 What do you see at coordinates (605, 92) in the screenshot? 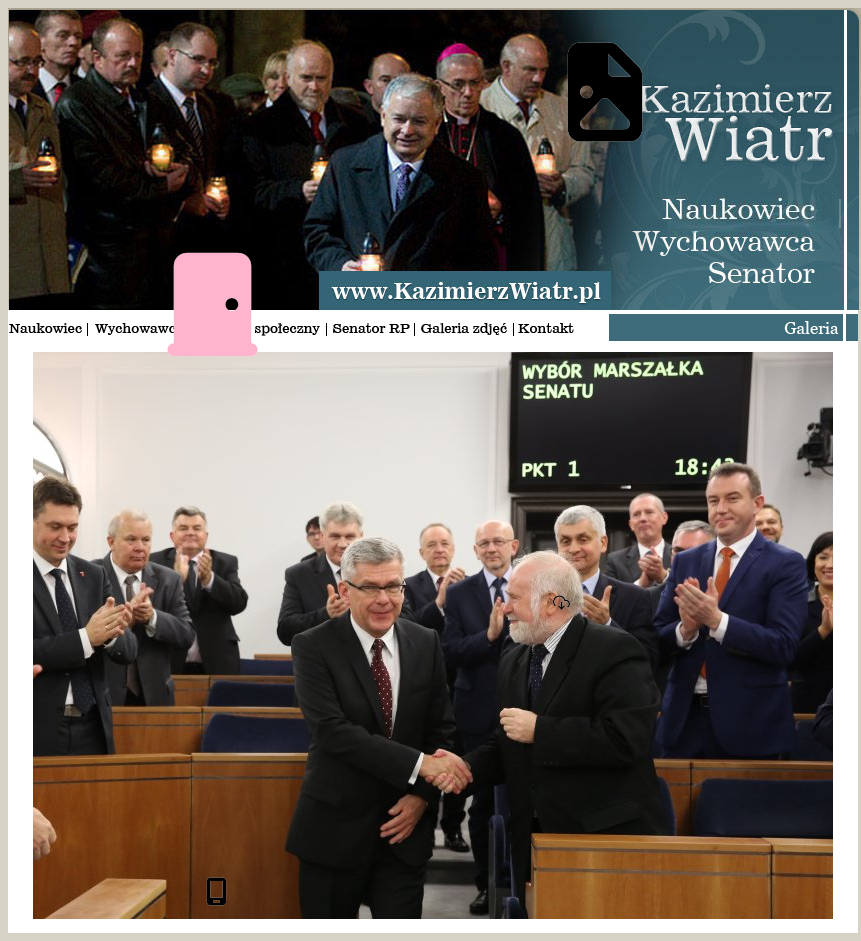
I see `view image file` at bounding box center [605, 92].